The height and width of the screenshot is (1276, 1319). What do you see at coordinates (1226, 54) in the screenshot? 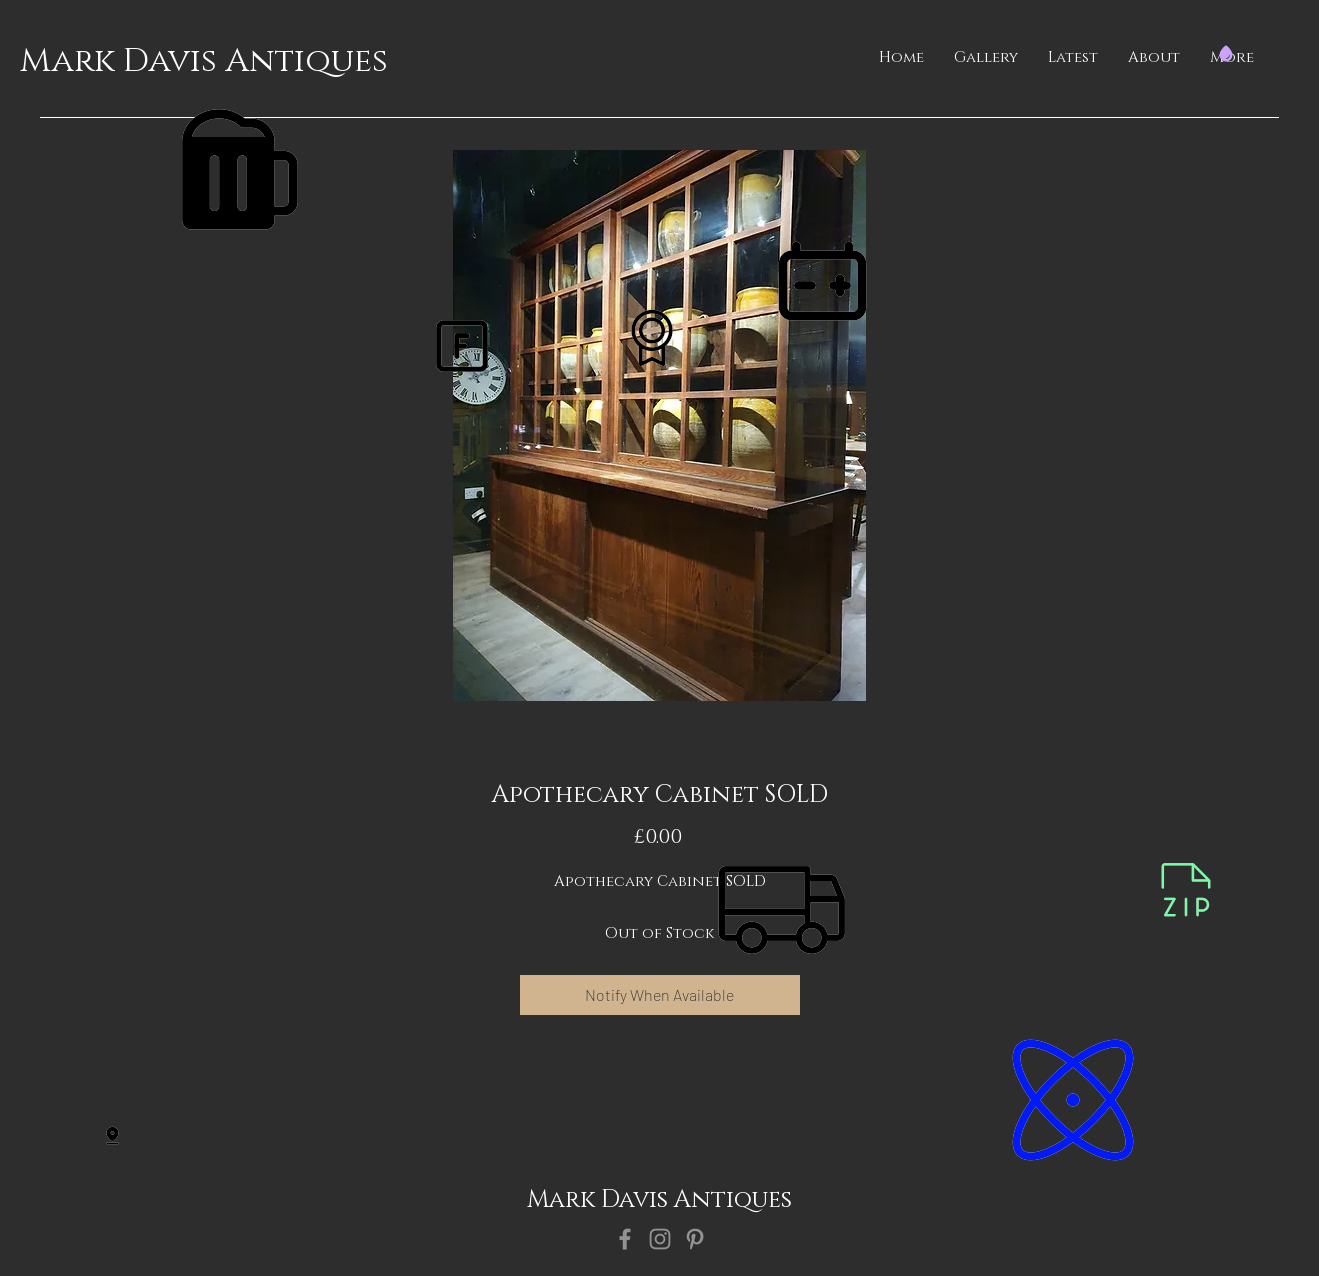
I see `adjust water or hydration settings` at bounding box center [1226, 54].